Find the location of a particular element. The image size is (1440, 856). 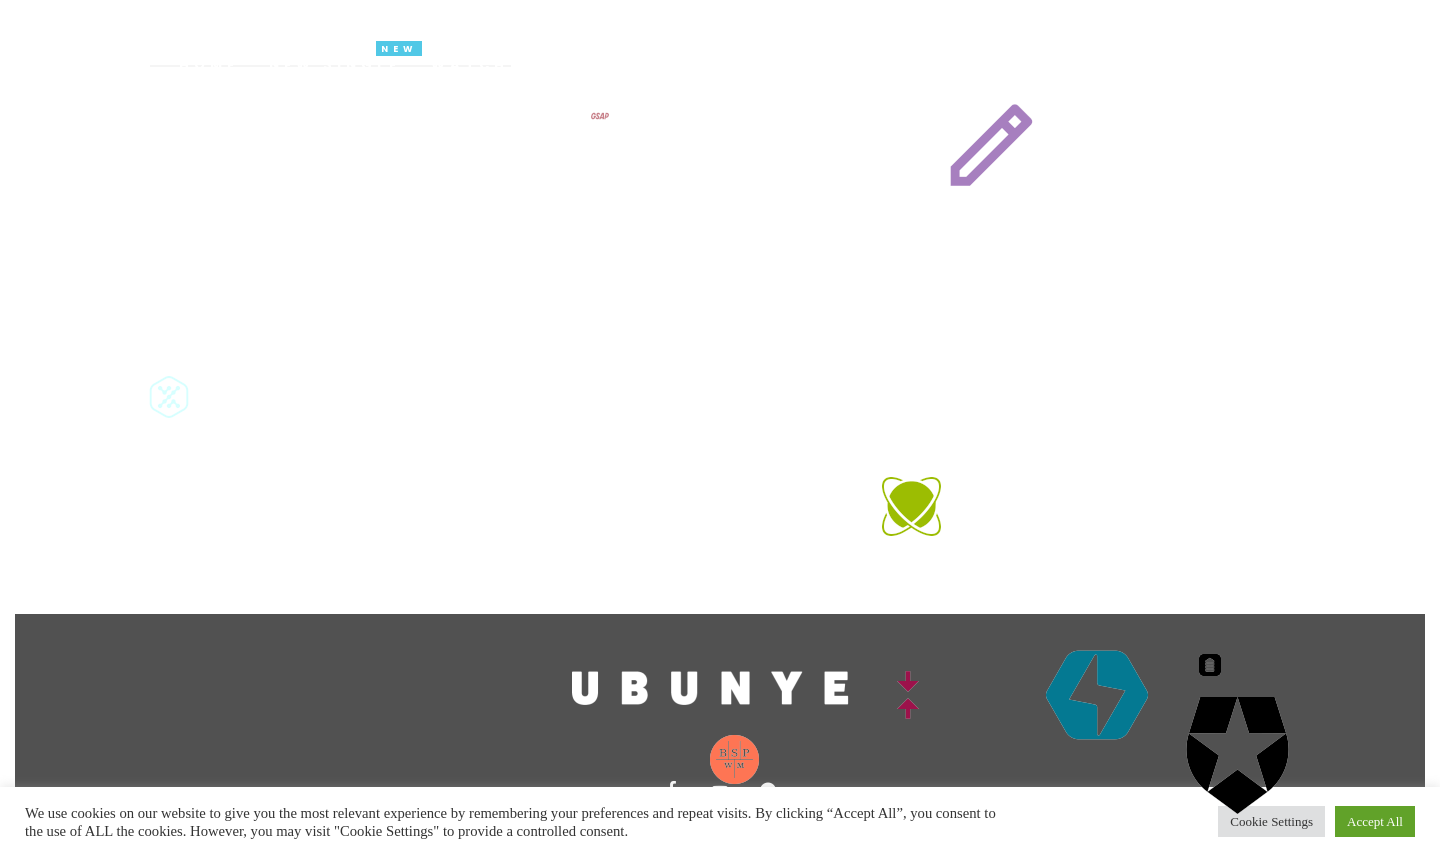

edit content or text is located at coordinates (991, 145).